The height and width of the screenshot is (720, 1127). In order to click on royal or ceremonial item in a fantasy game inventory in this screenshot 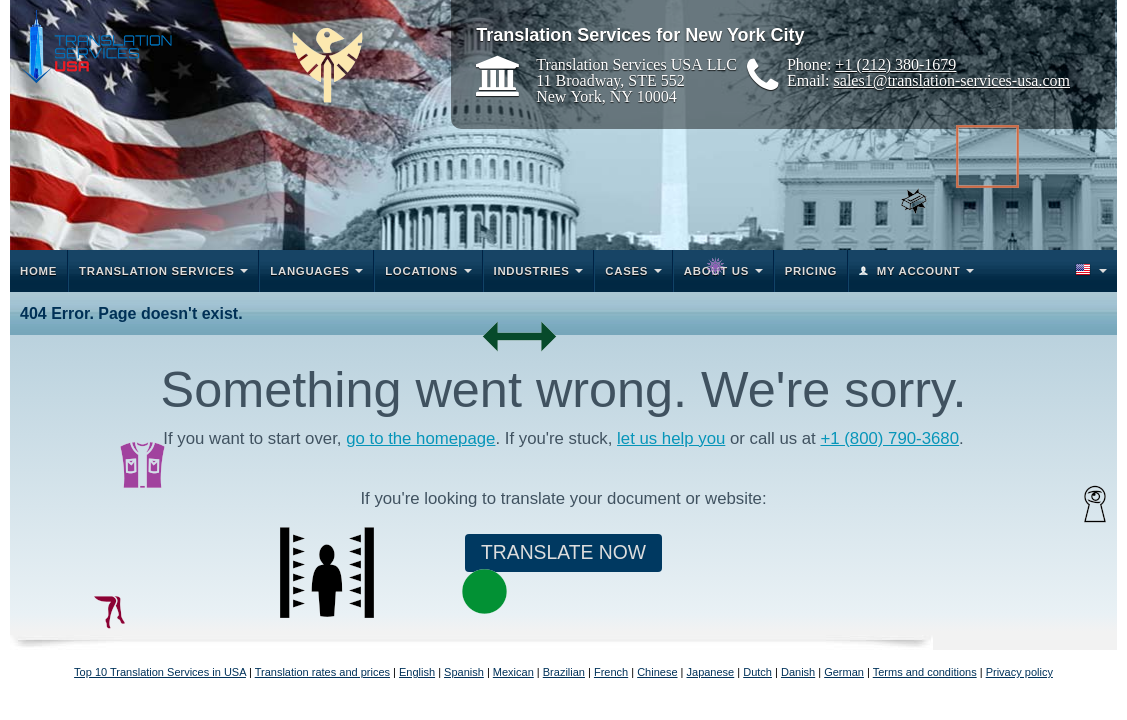, I will do `click(327, 64)`.